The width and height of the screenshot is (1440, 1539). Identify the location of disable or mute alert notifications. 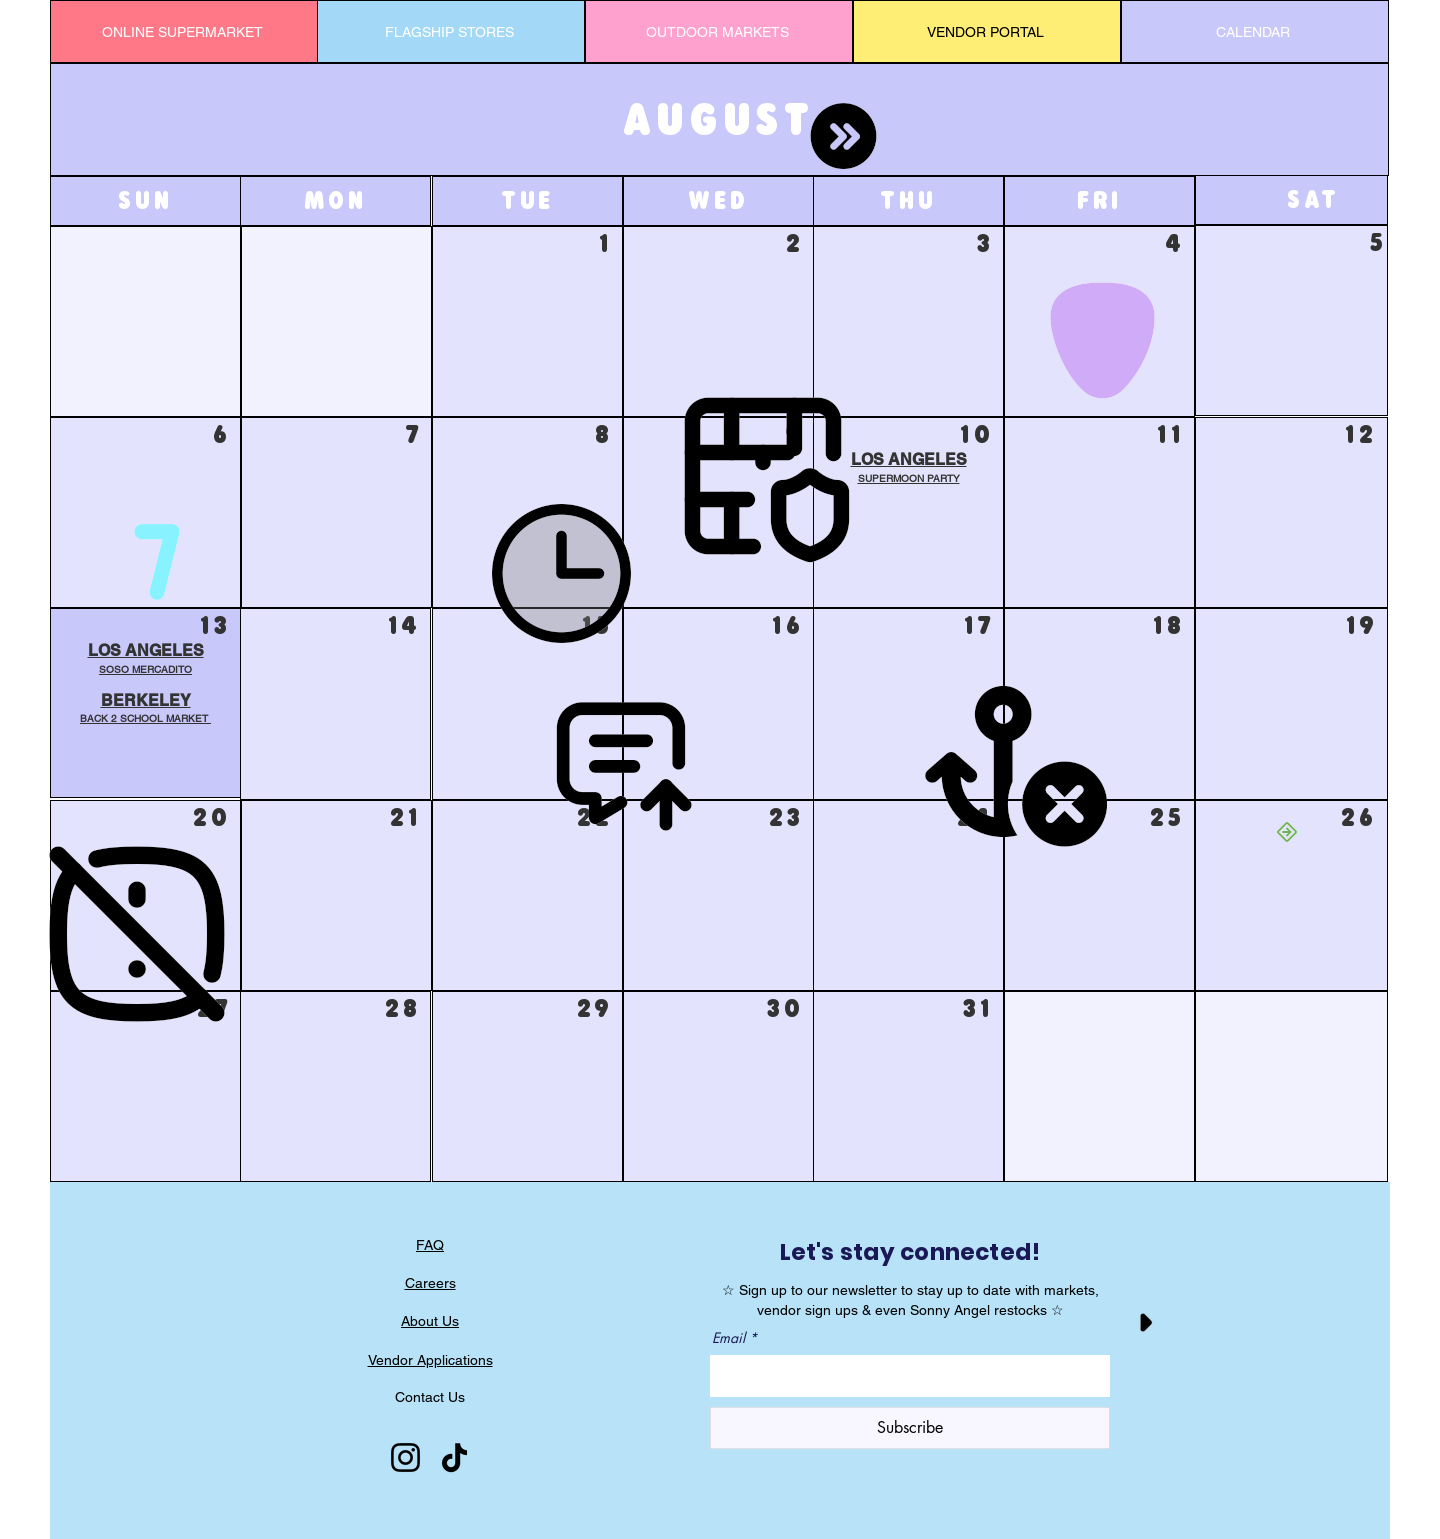
(137, 934).